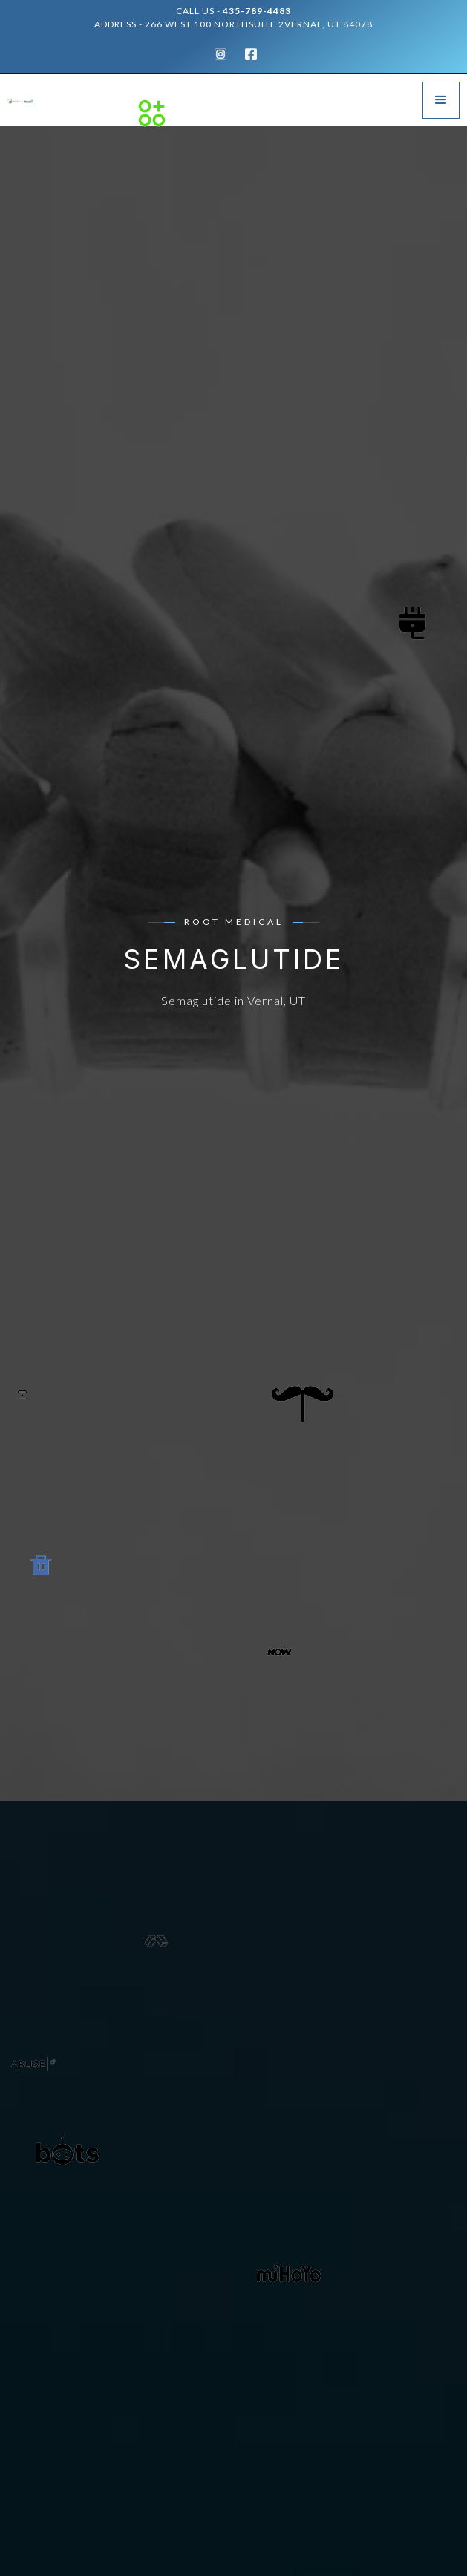 This screenshot has height=2576, width=467. What do you see at coordinates (412, 623) in the screenshot?
I see `connect to a power source` at bounding box center [412, 623].